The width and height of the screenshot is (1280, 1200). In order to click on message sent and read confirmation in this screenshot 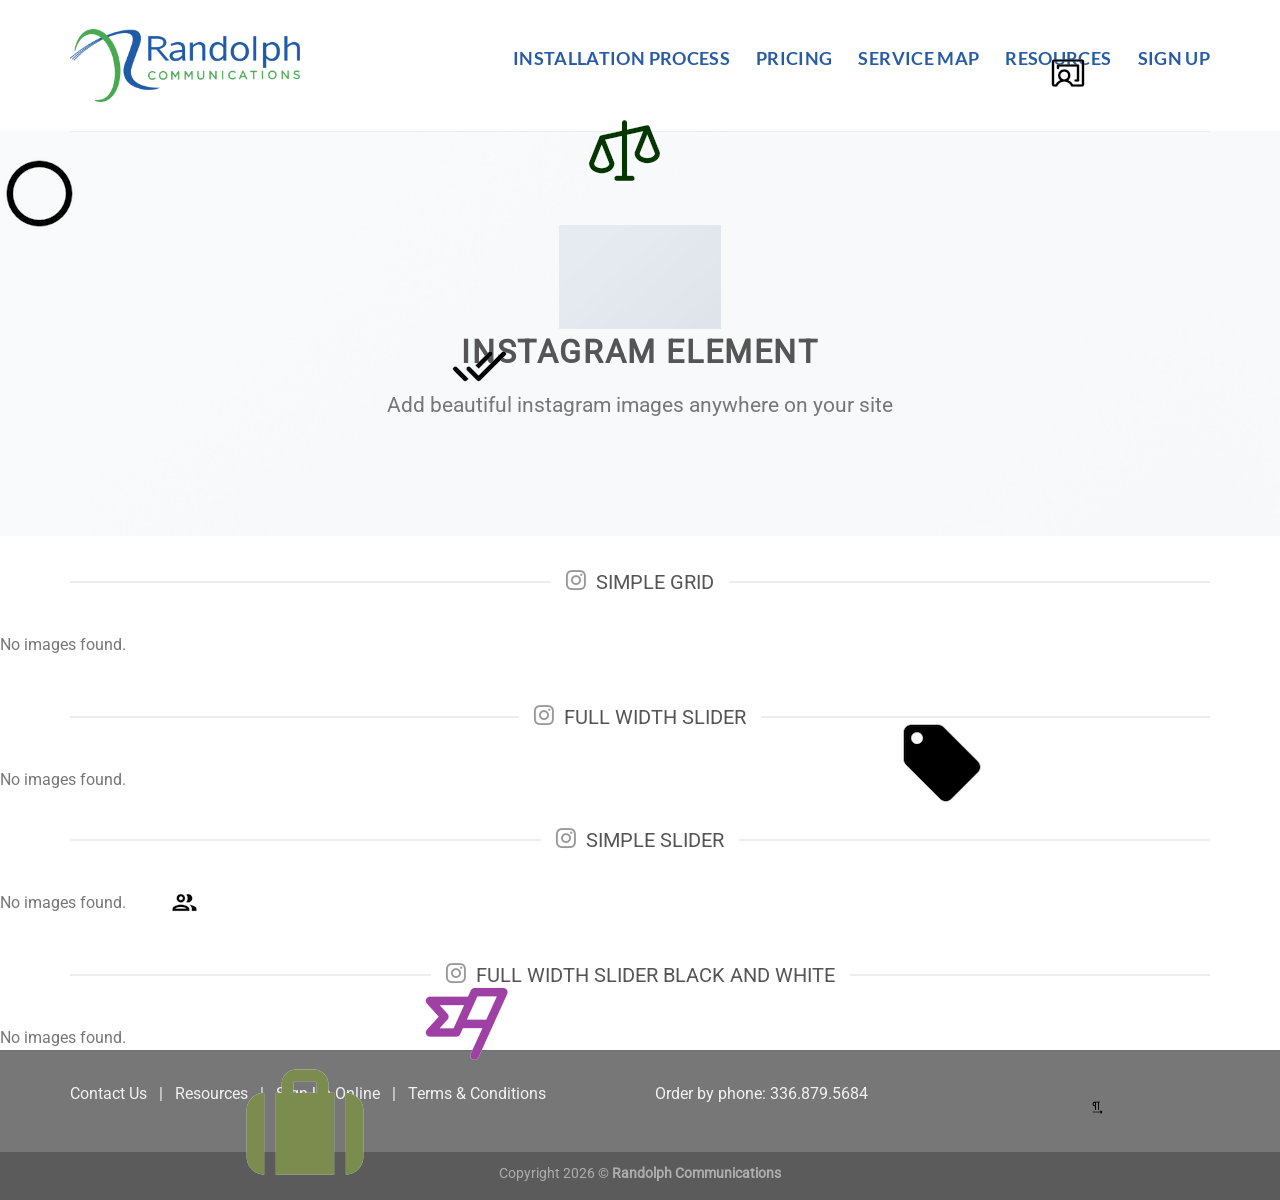, I will do `click(479, 365)`.